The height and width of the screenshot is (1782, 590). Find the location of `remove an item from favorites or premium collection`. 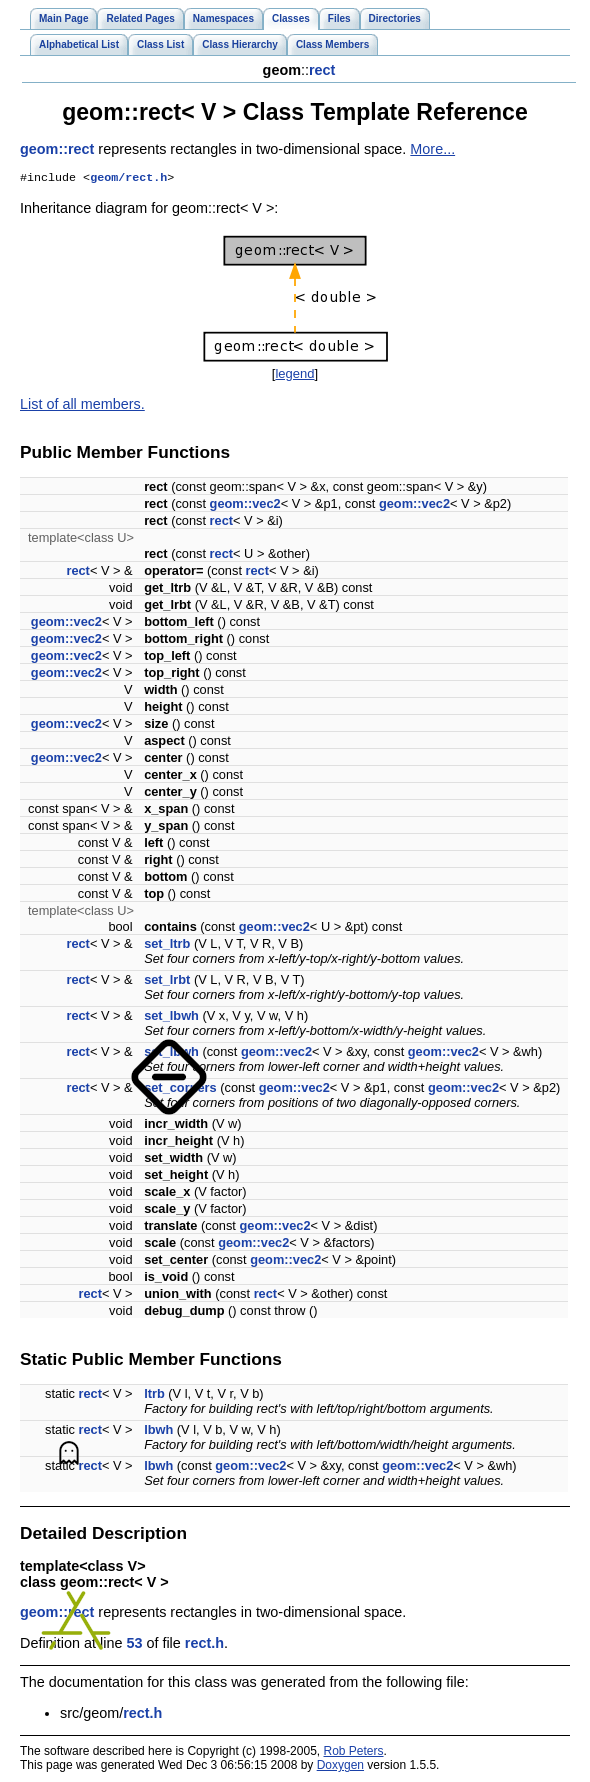

remove an item from favorites or premium collection is located at coordinates (169, 1077).